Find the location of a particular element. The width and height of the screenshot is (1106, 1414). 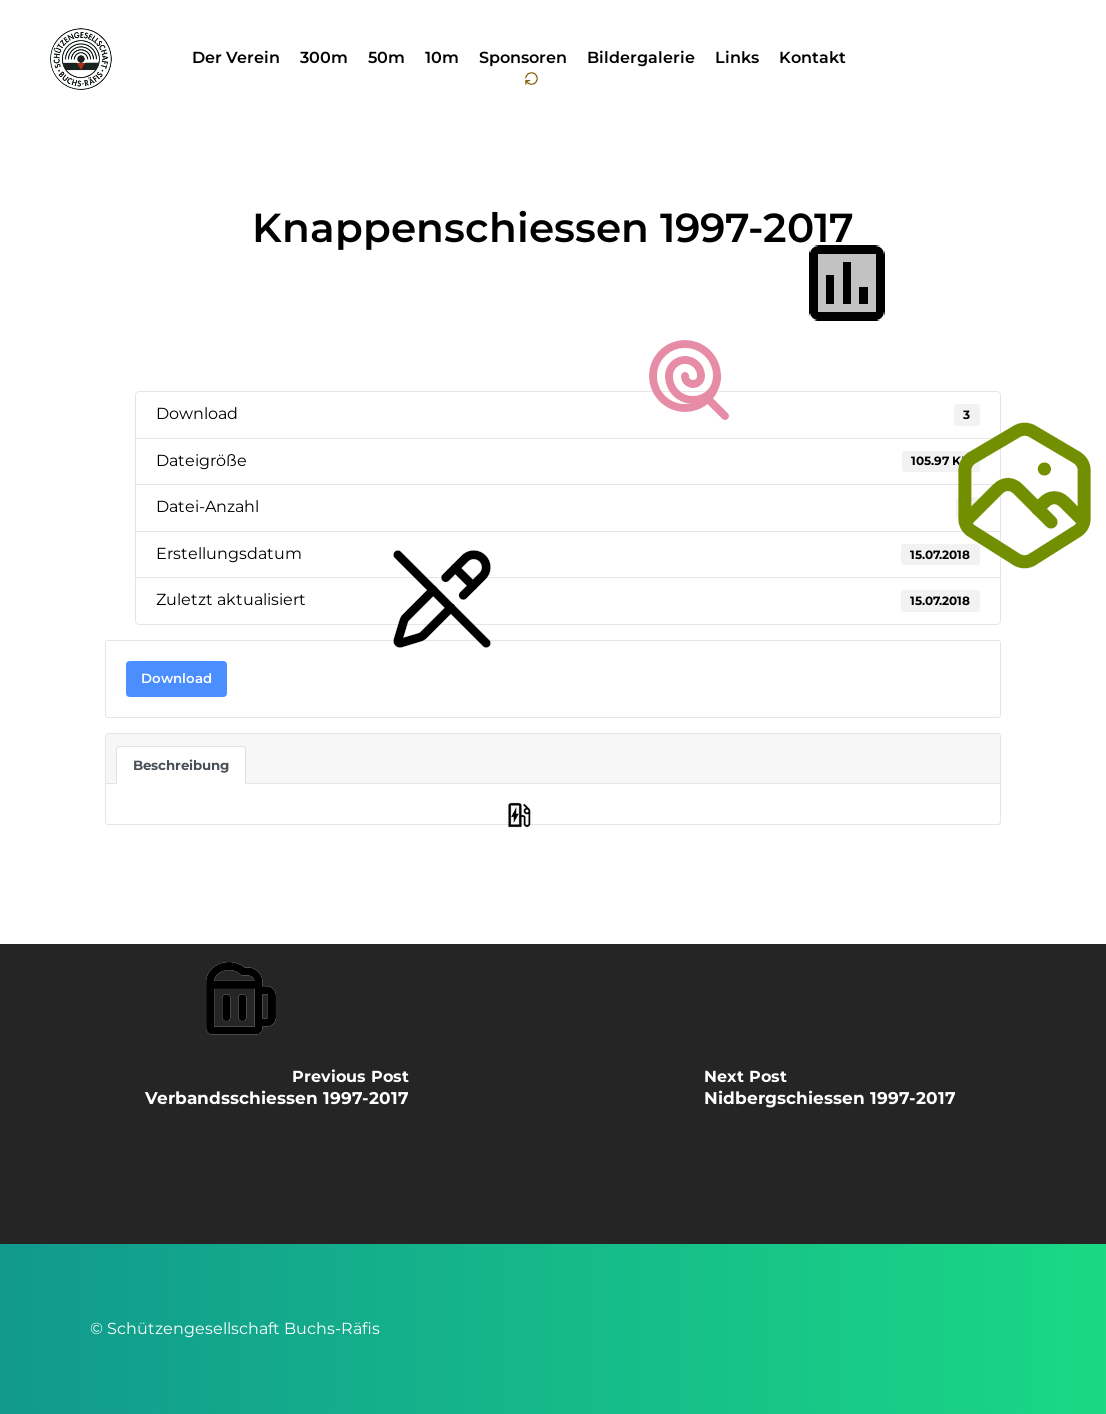

access candy or sweets category is located at coordinates (689, 380).